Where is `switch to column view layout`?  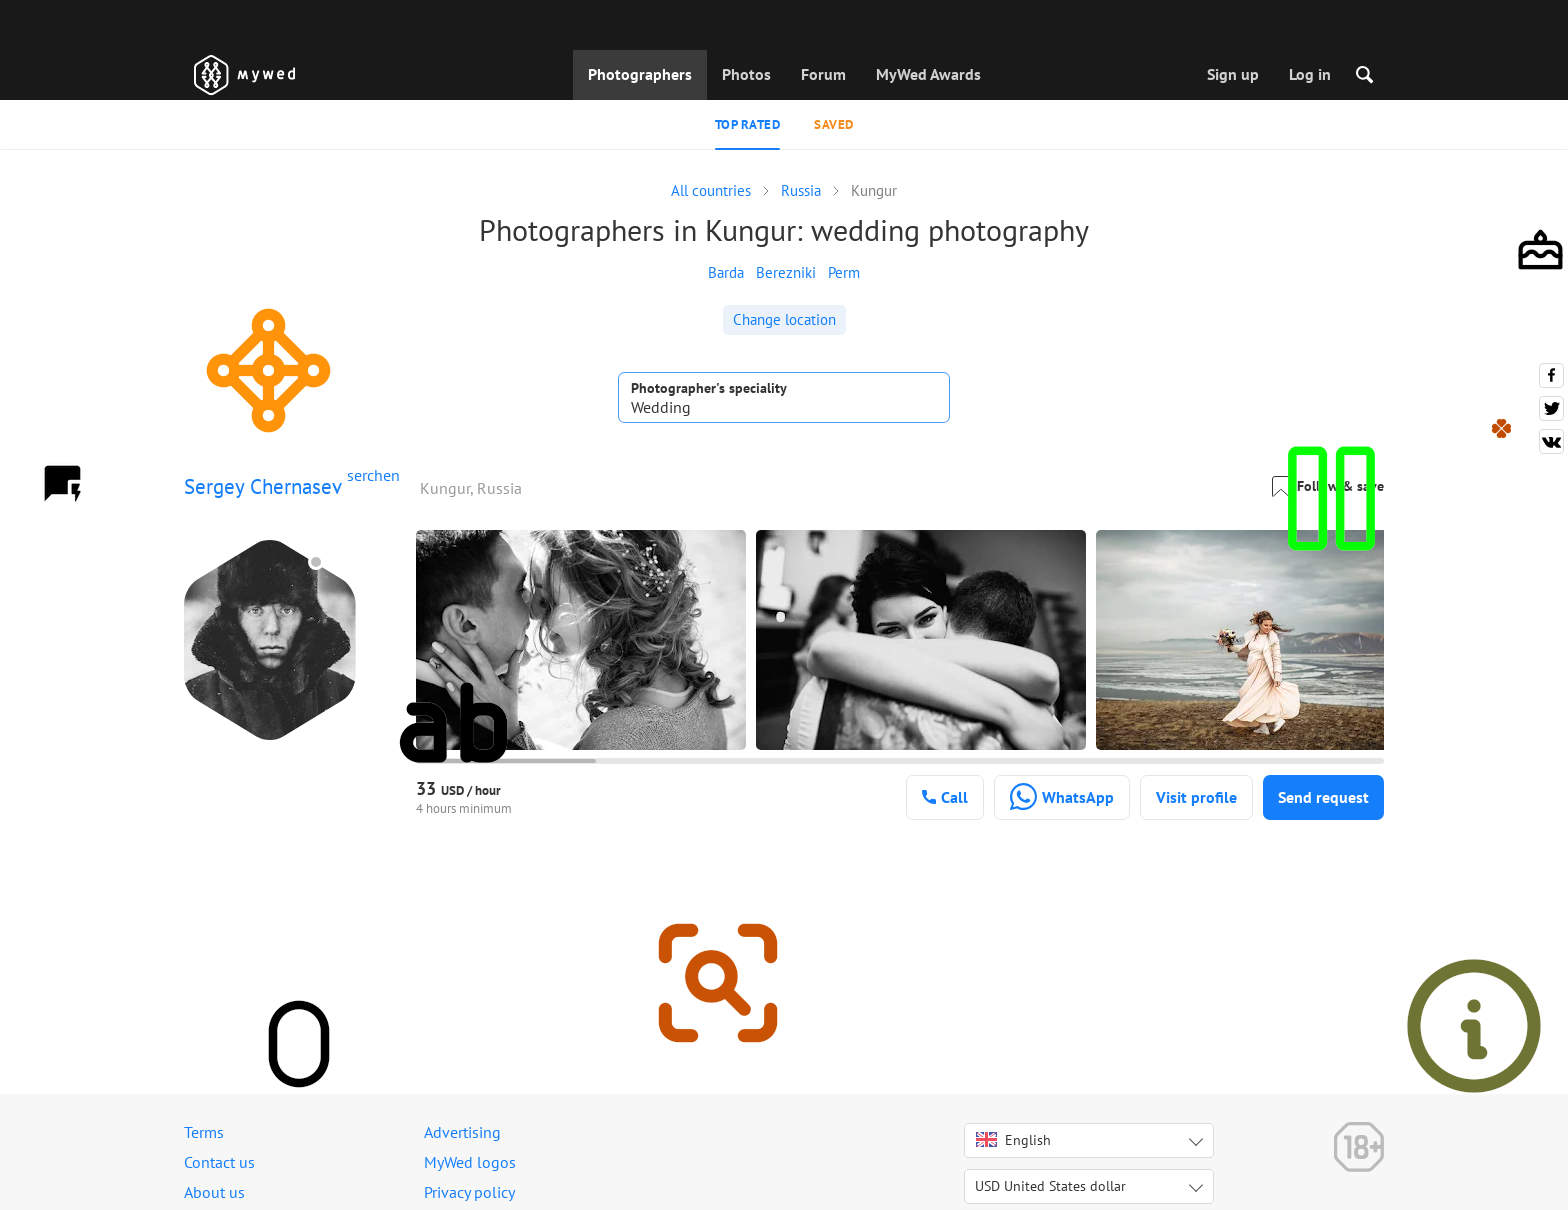
switch to column view layout is located at coordinates (1331, 498).